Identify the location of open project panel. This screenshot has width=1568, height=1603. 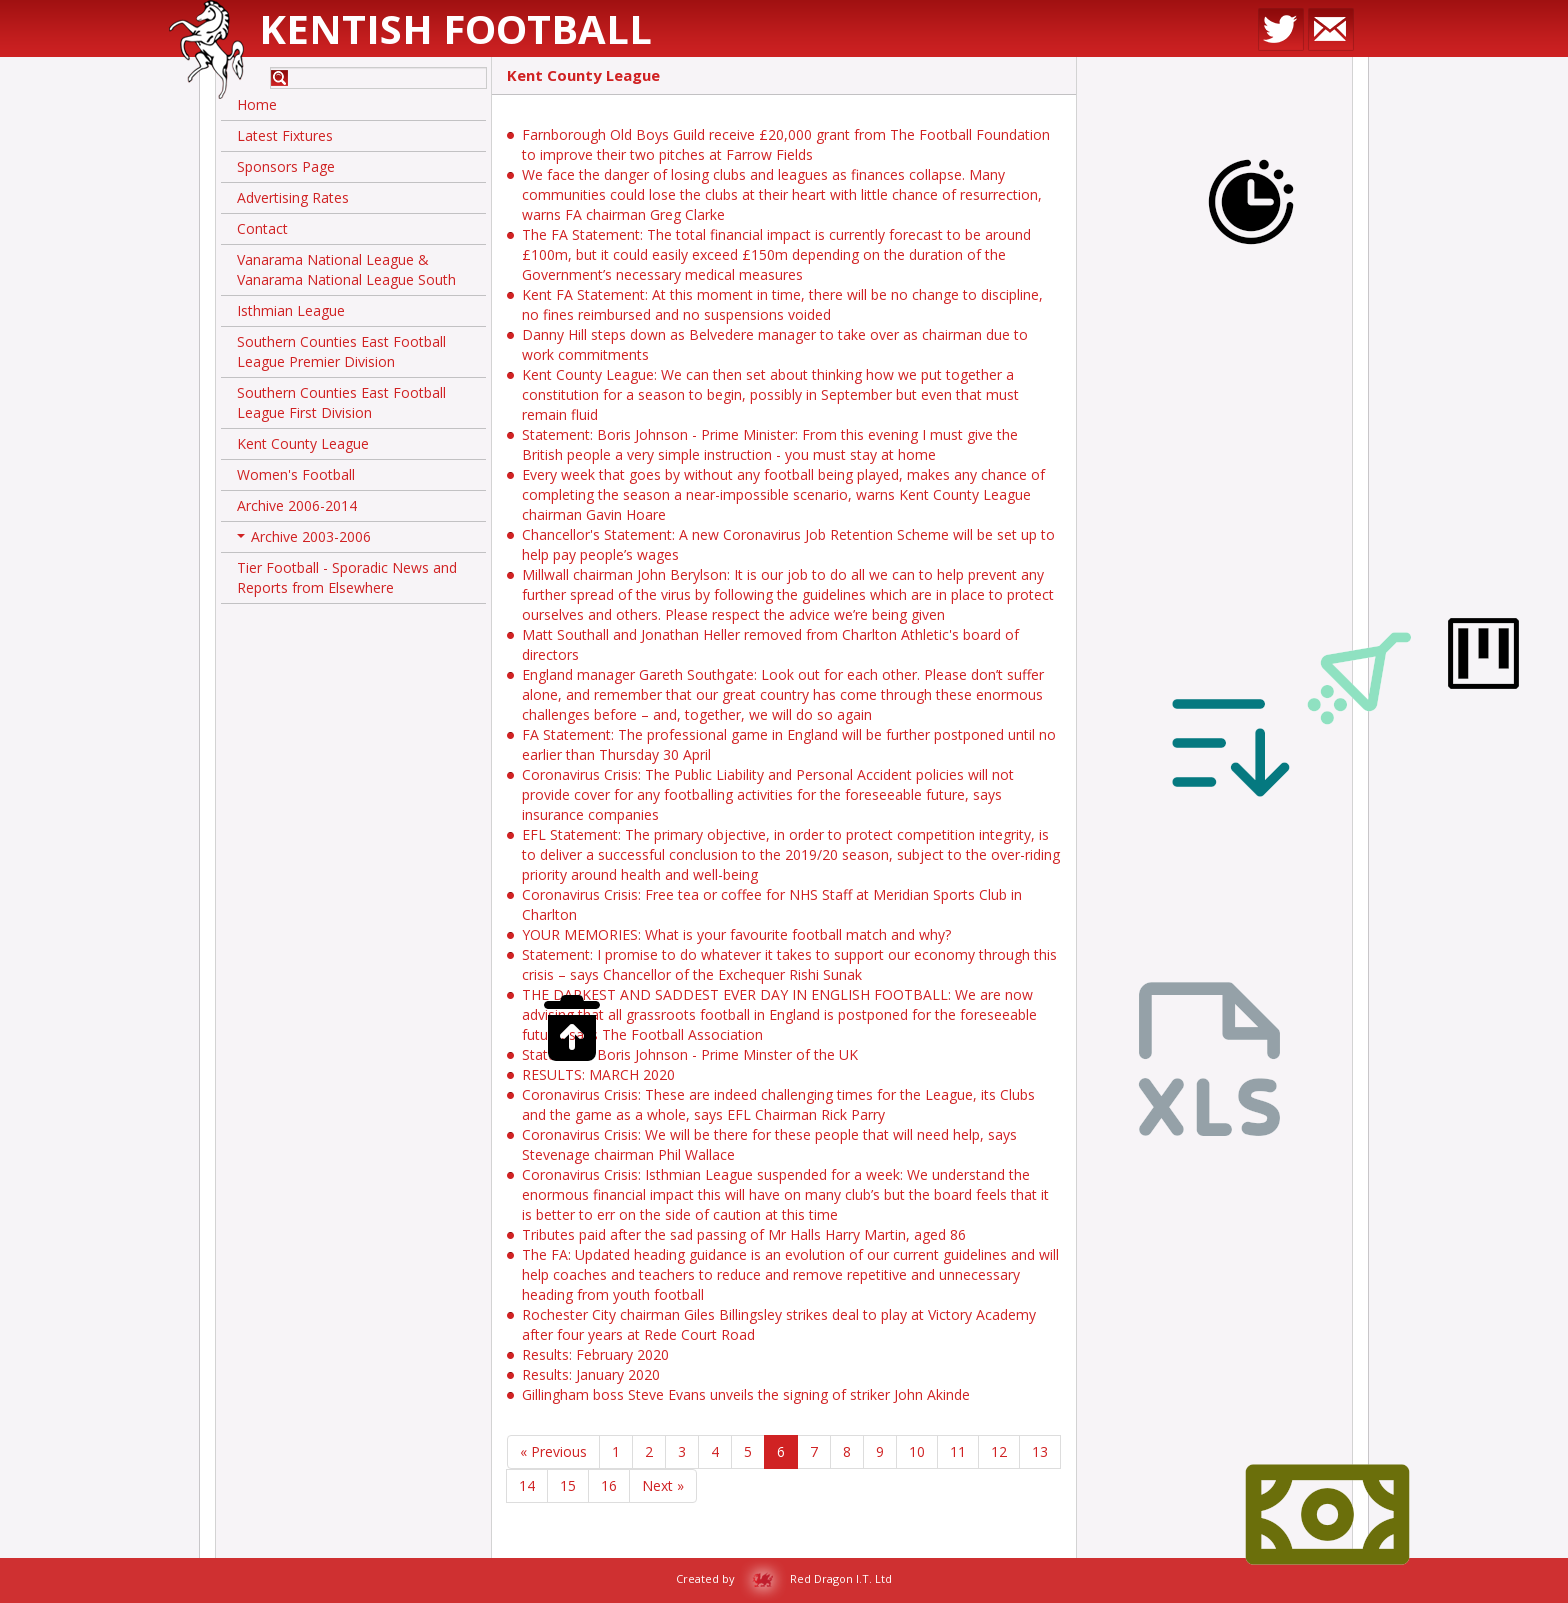
(1483, 653).